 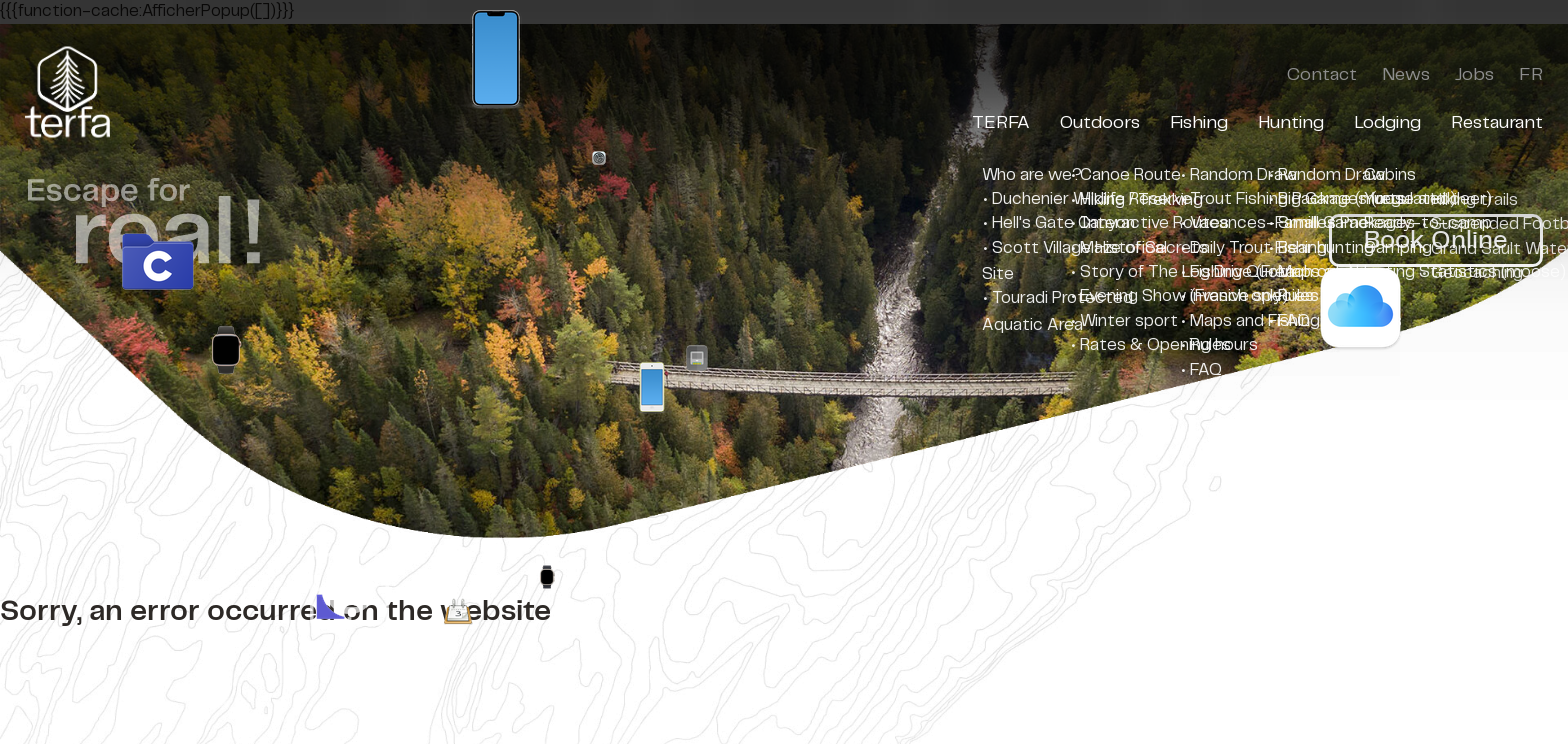 I want to click on open iCloud Drive folder, so click(x=1360, y=307).